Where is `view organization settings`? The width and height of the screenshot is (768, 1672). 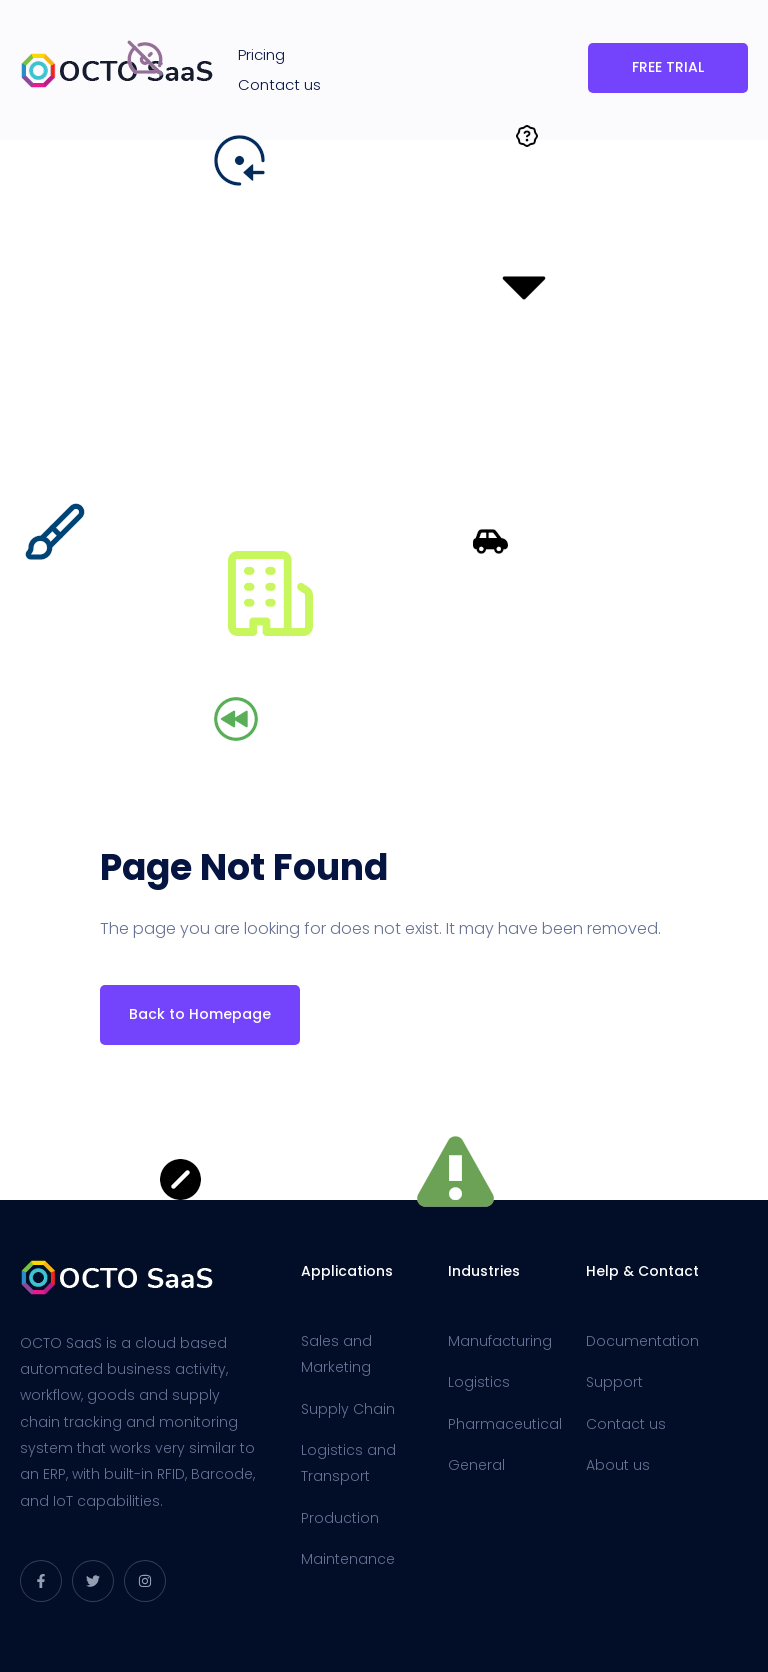 view organization settings is located at coordinates (270, 593).